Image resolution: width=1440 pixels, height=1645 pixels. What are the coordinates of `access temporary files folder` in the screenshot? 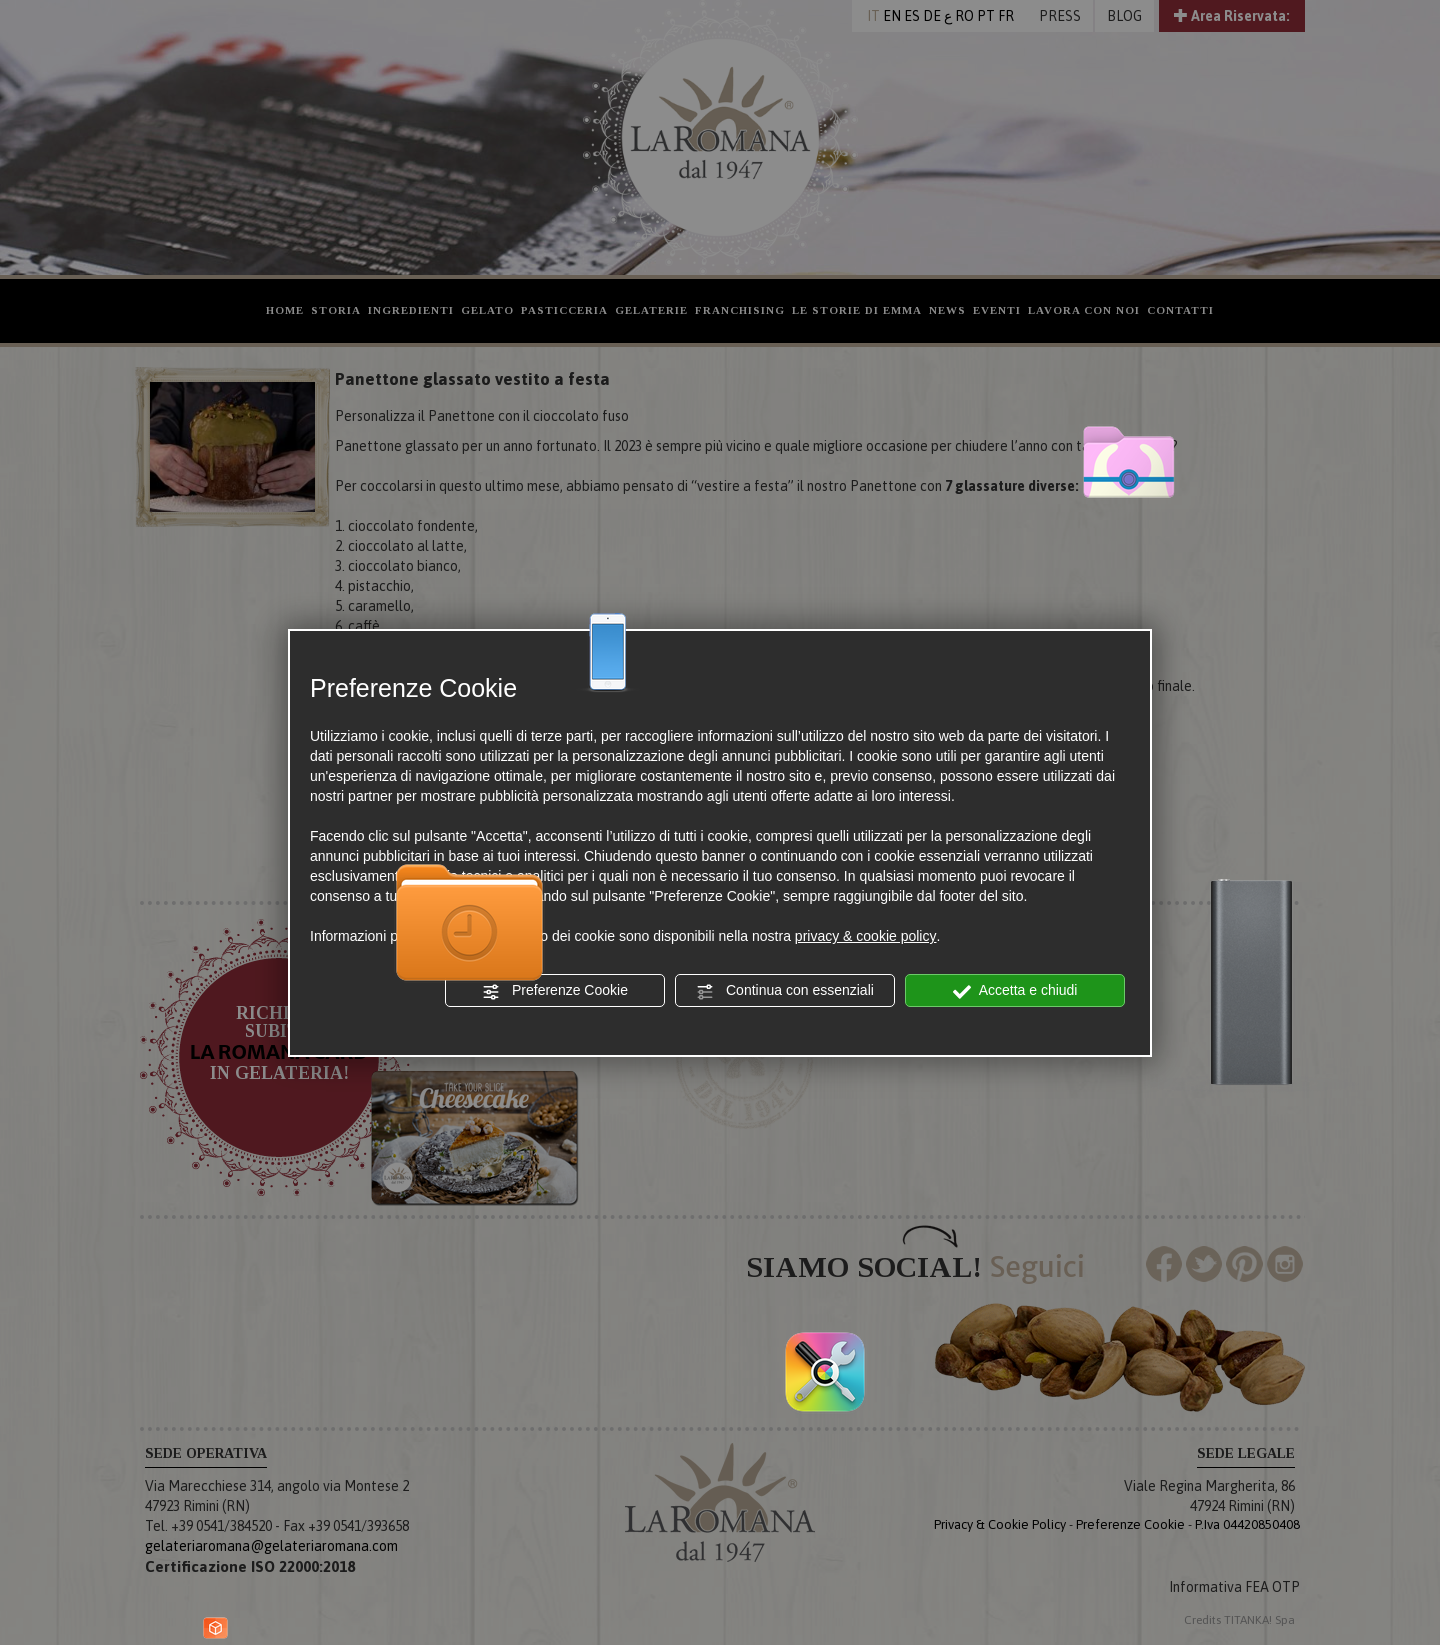 It's located at (469, 922).